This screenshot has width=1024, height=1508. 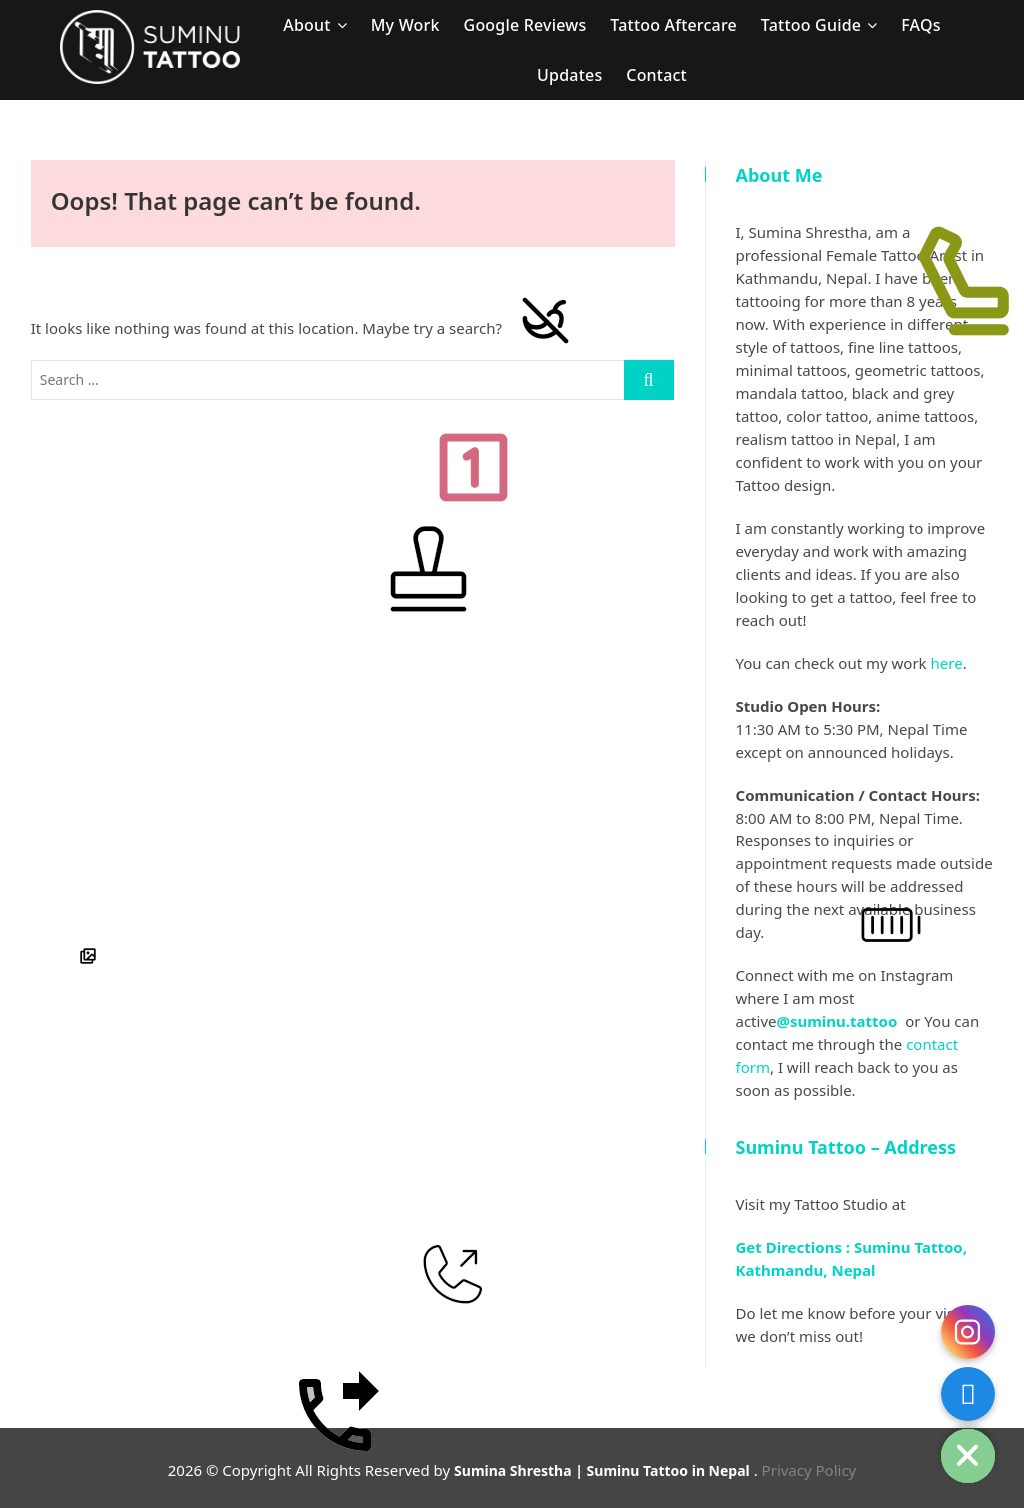 What do you see at coordinates (88, 956) in the screenshot?
I see `view photo gallery` at bounding box center [88, 956].